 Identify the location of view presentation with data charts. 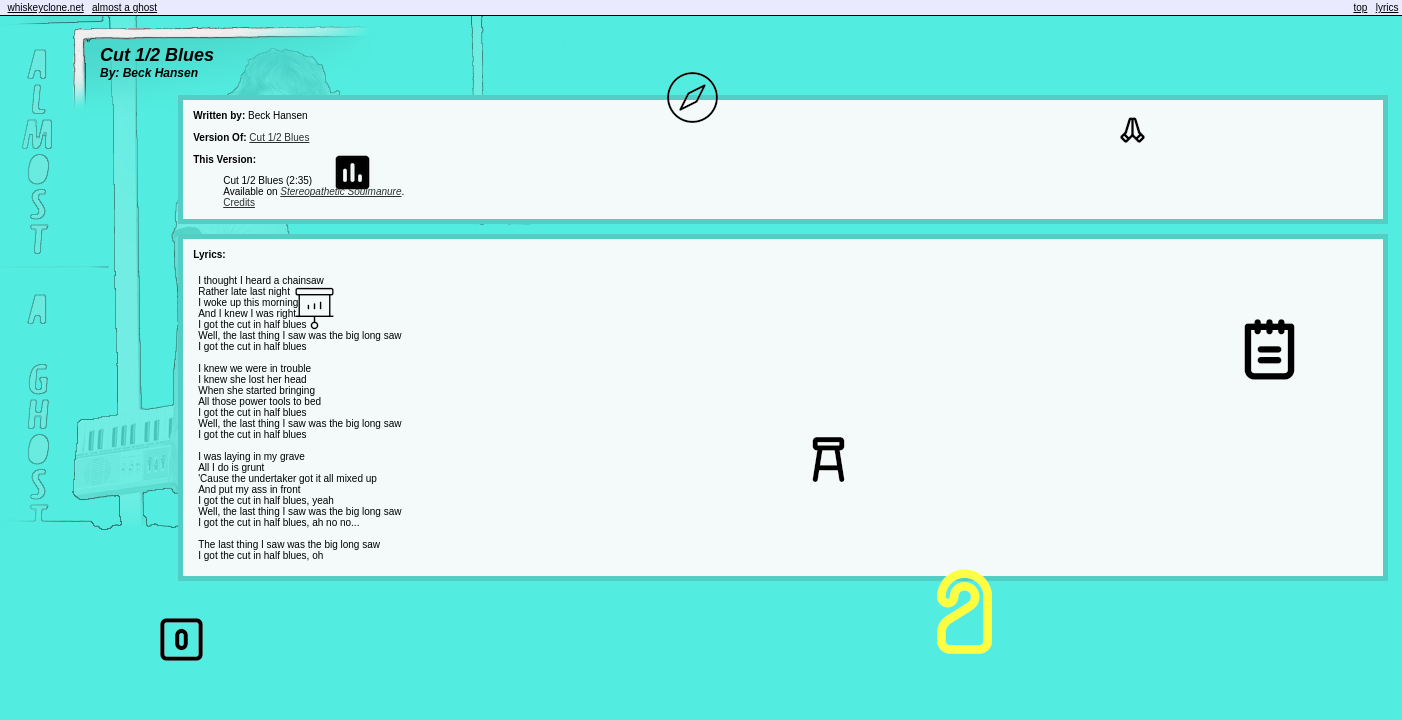
(314, 305).